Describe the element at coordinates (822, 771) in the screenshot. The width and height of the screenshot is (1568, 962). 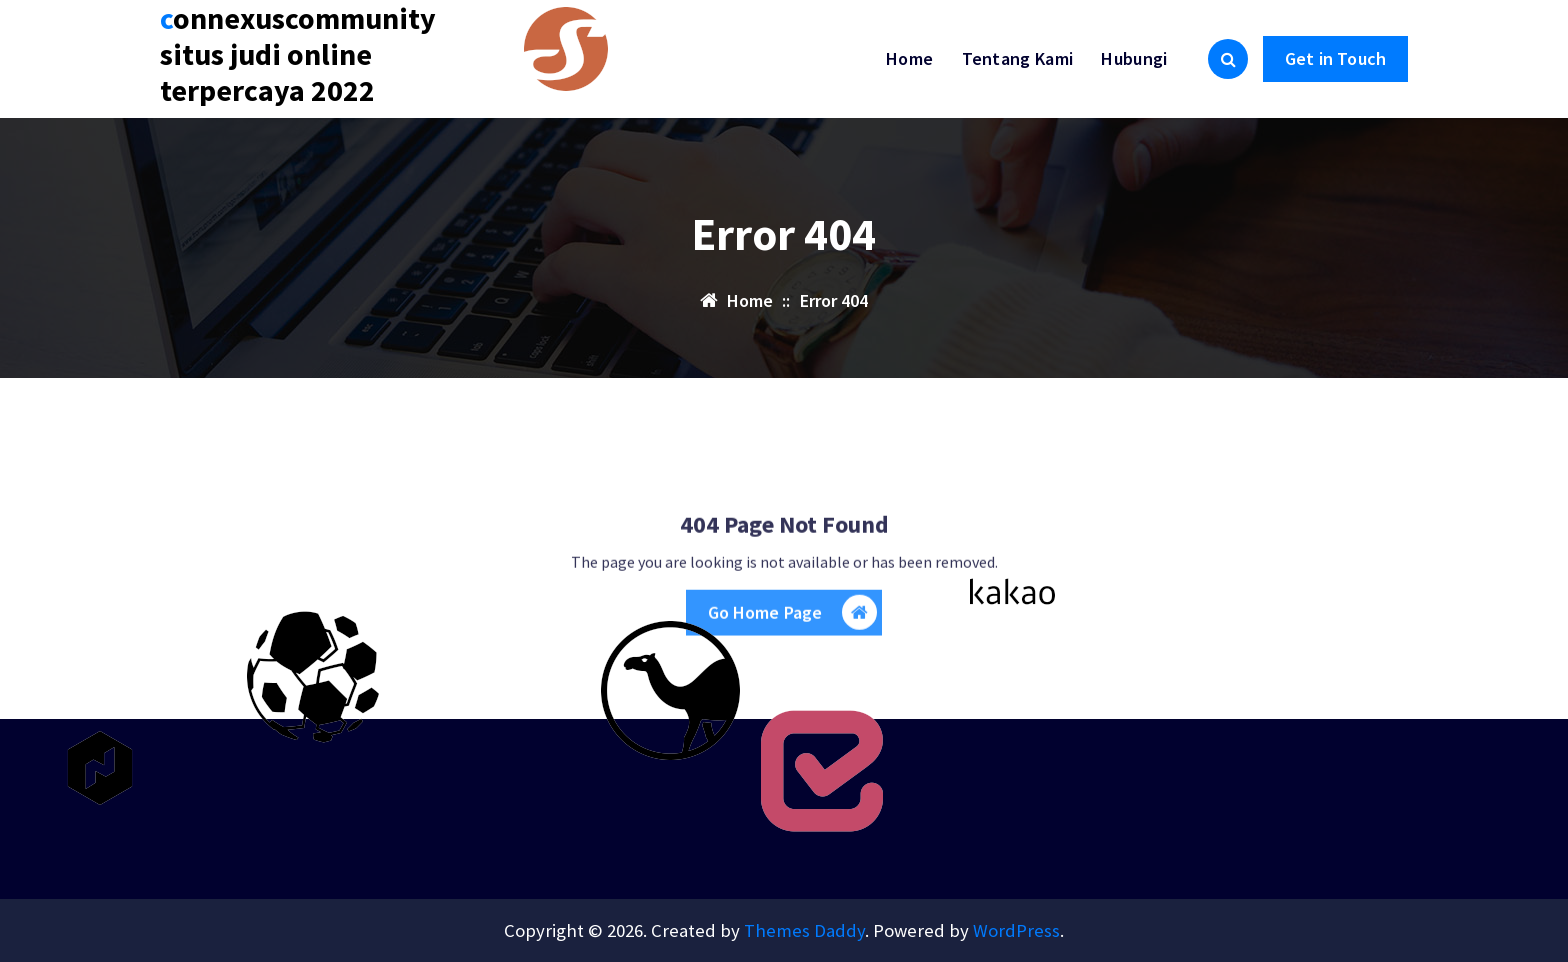
I see `checkmarx company logo` at that location.